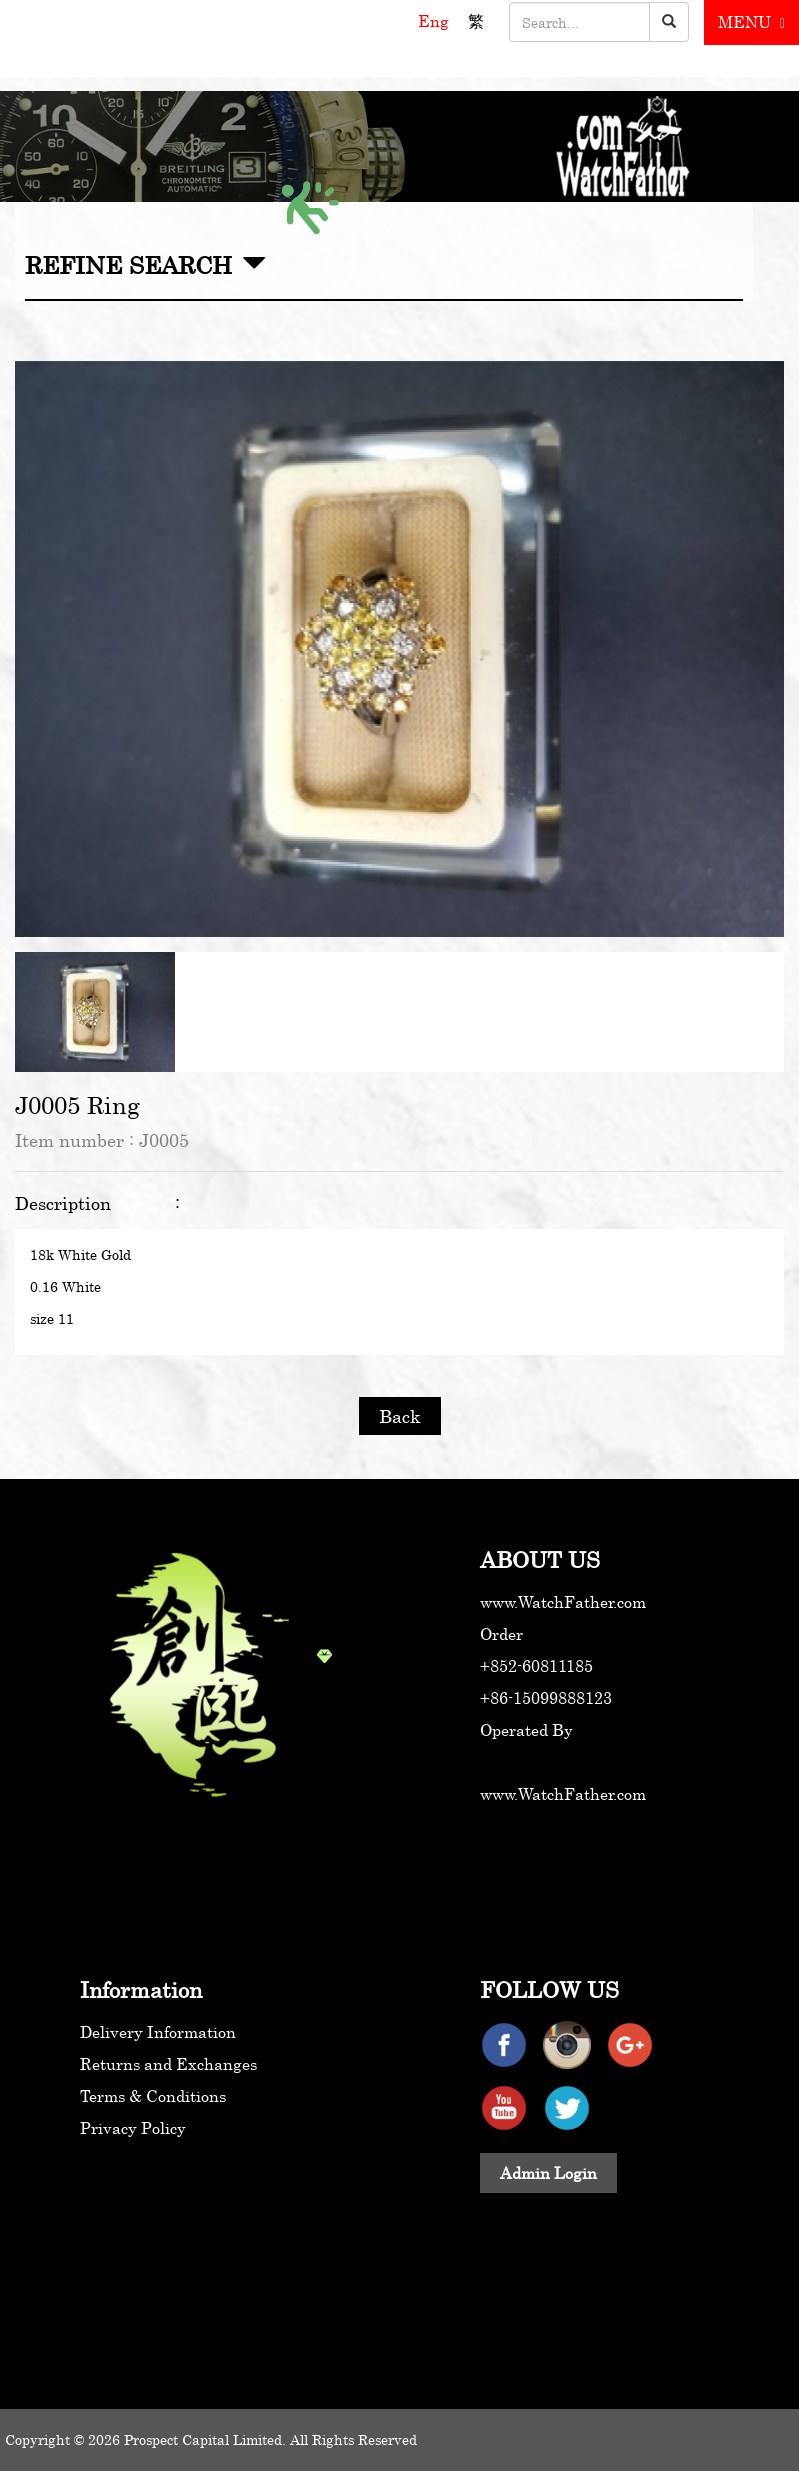 The width and height of the screenshot is (799, 2471). Describe the element at coordinates (324, 1656) in the screenshot. I see `indicates premium or valuable content` at that location.